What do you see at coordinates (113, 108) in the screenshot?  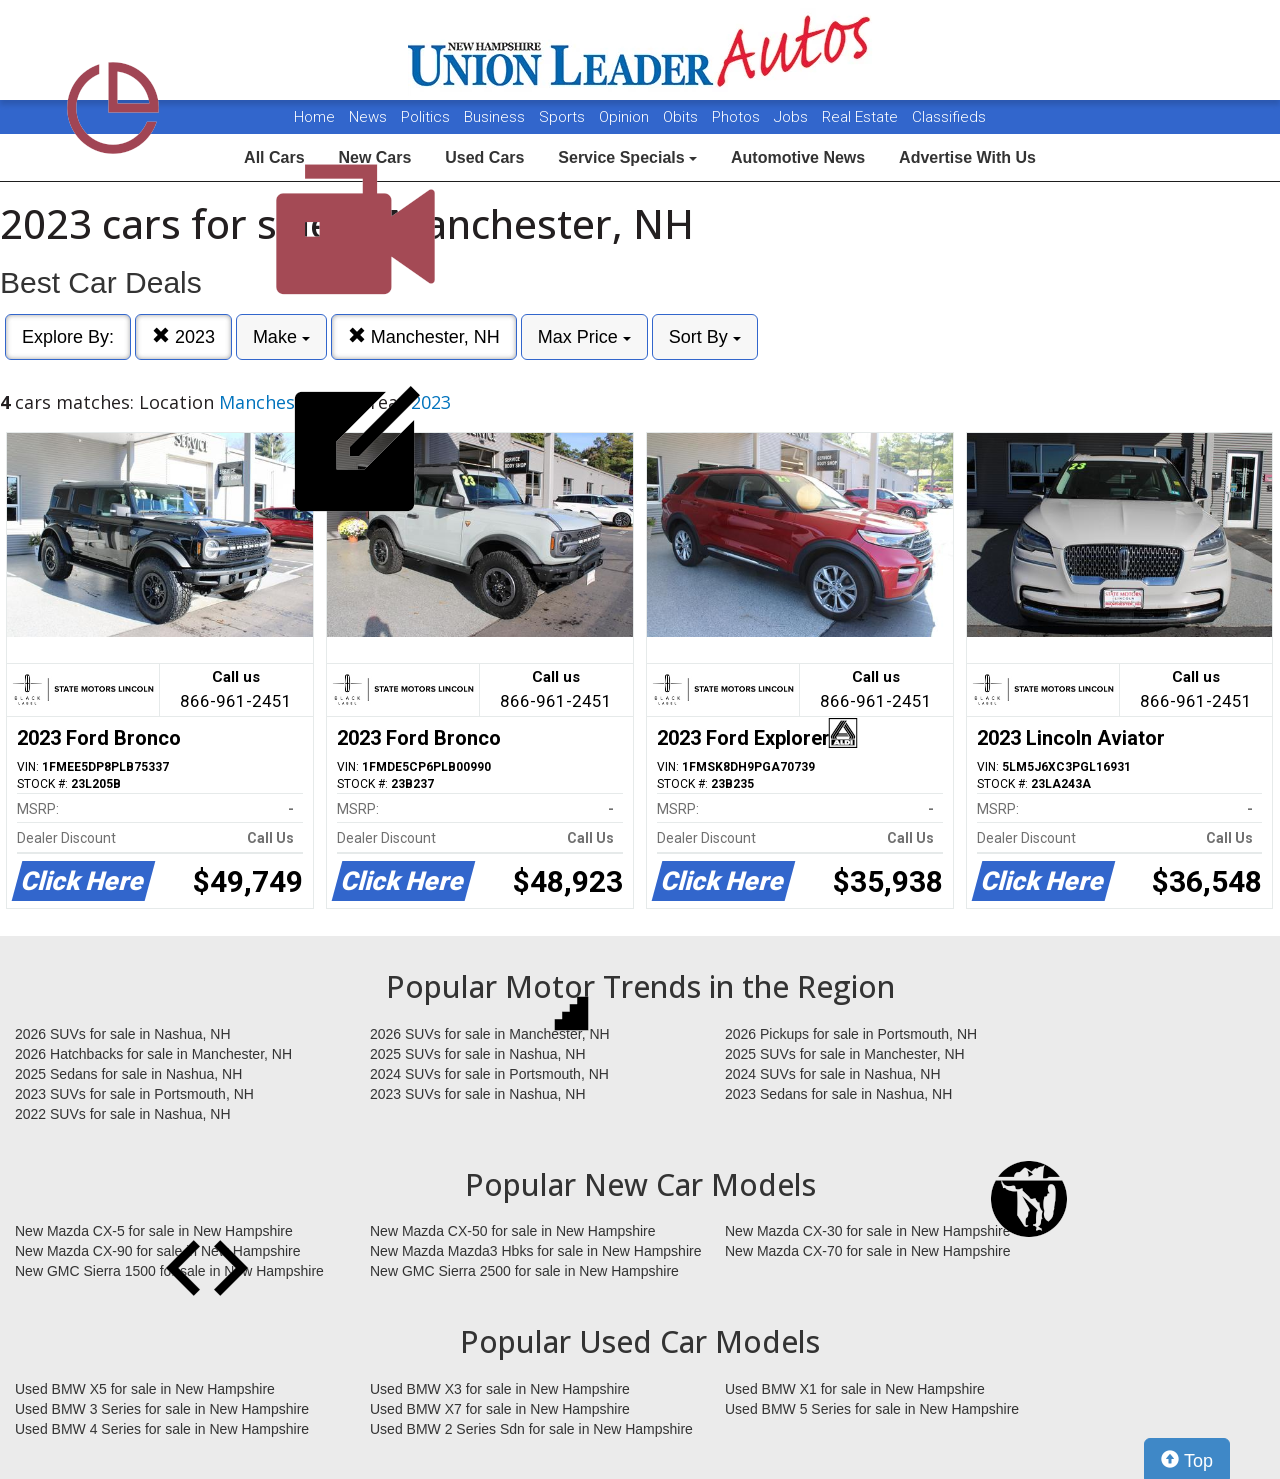 I see `view analytics or statistics` at bounding box center [113, 108].